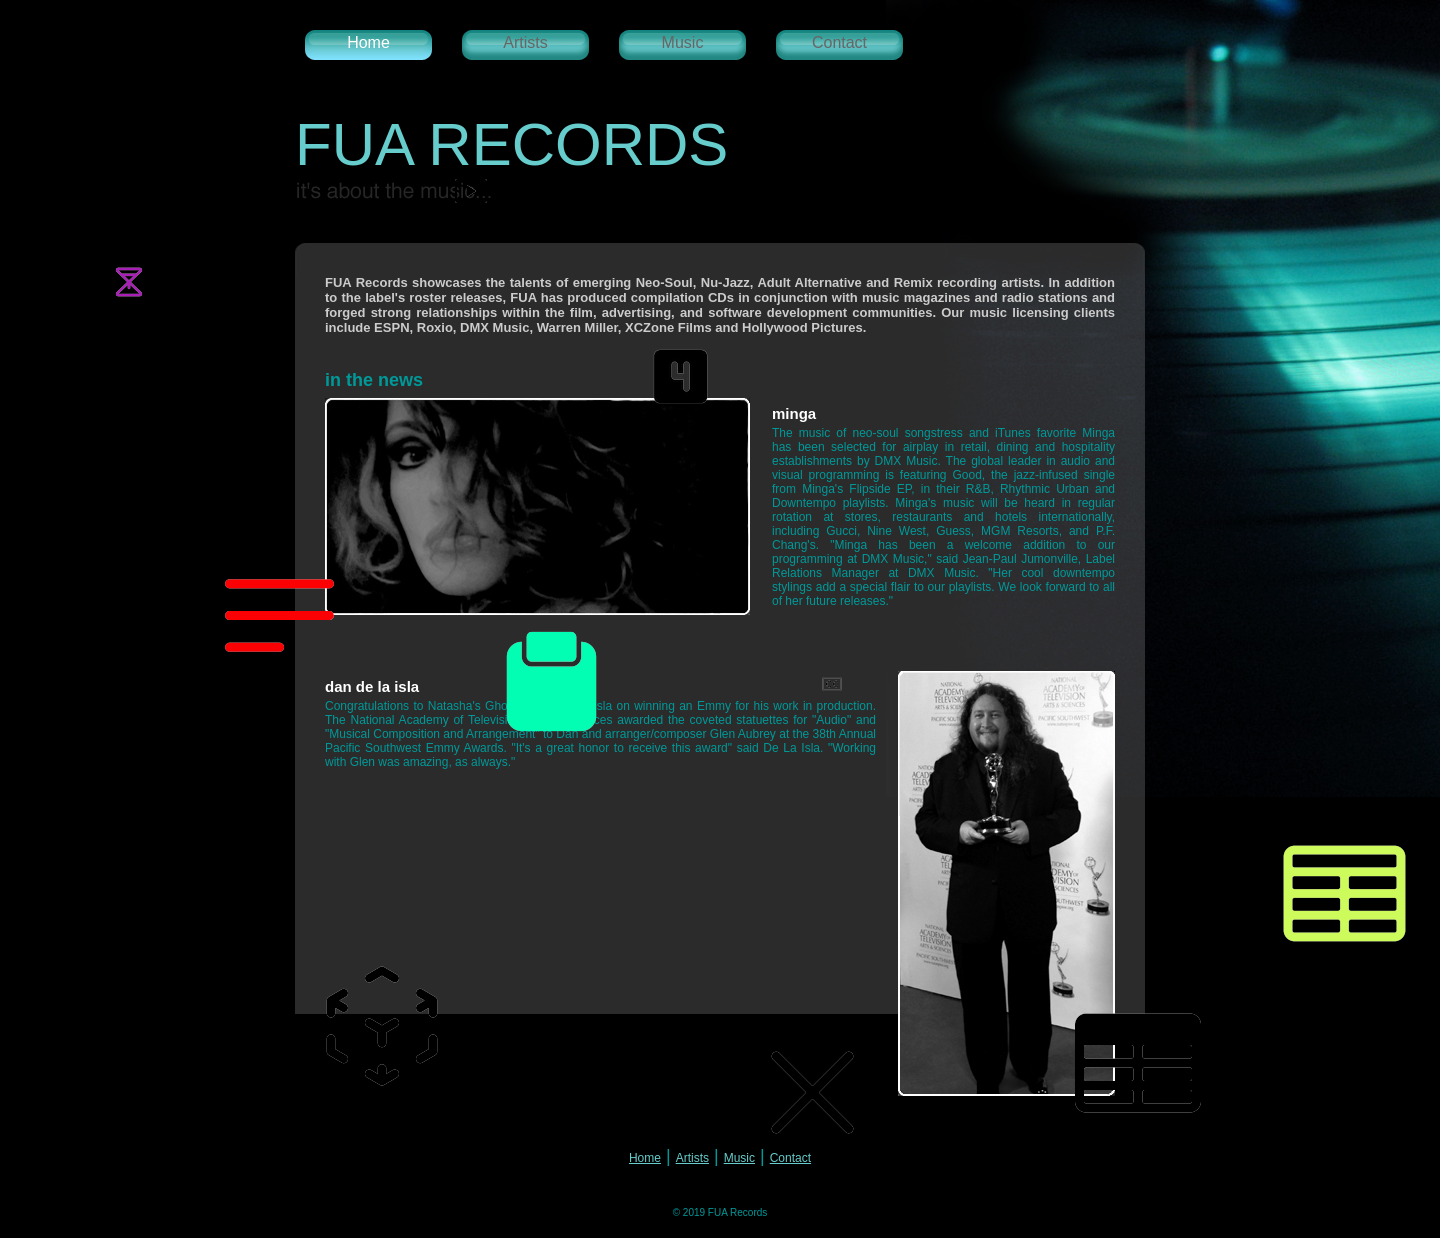 This screenshot has width=1440, height=1238. I want to click on indicates a task or process in progress, so click(129, 282).